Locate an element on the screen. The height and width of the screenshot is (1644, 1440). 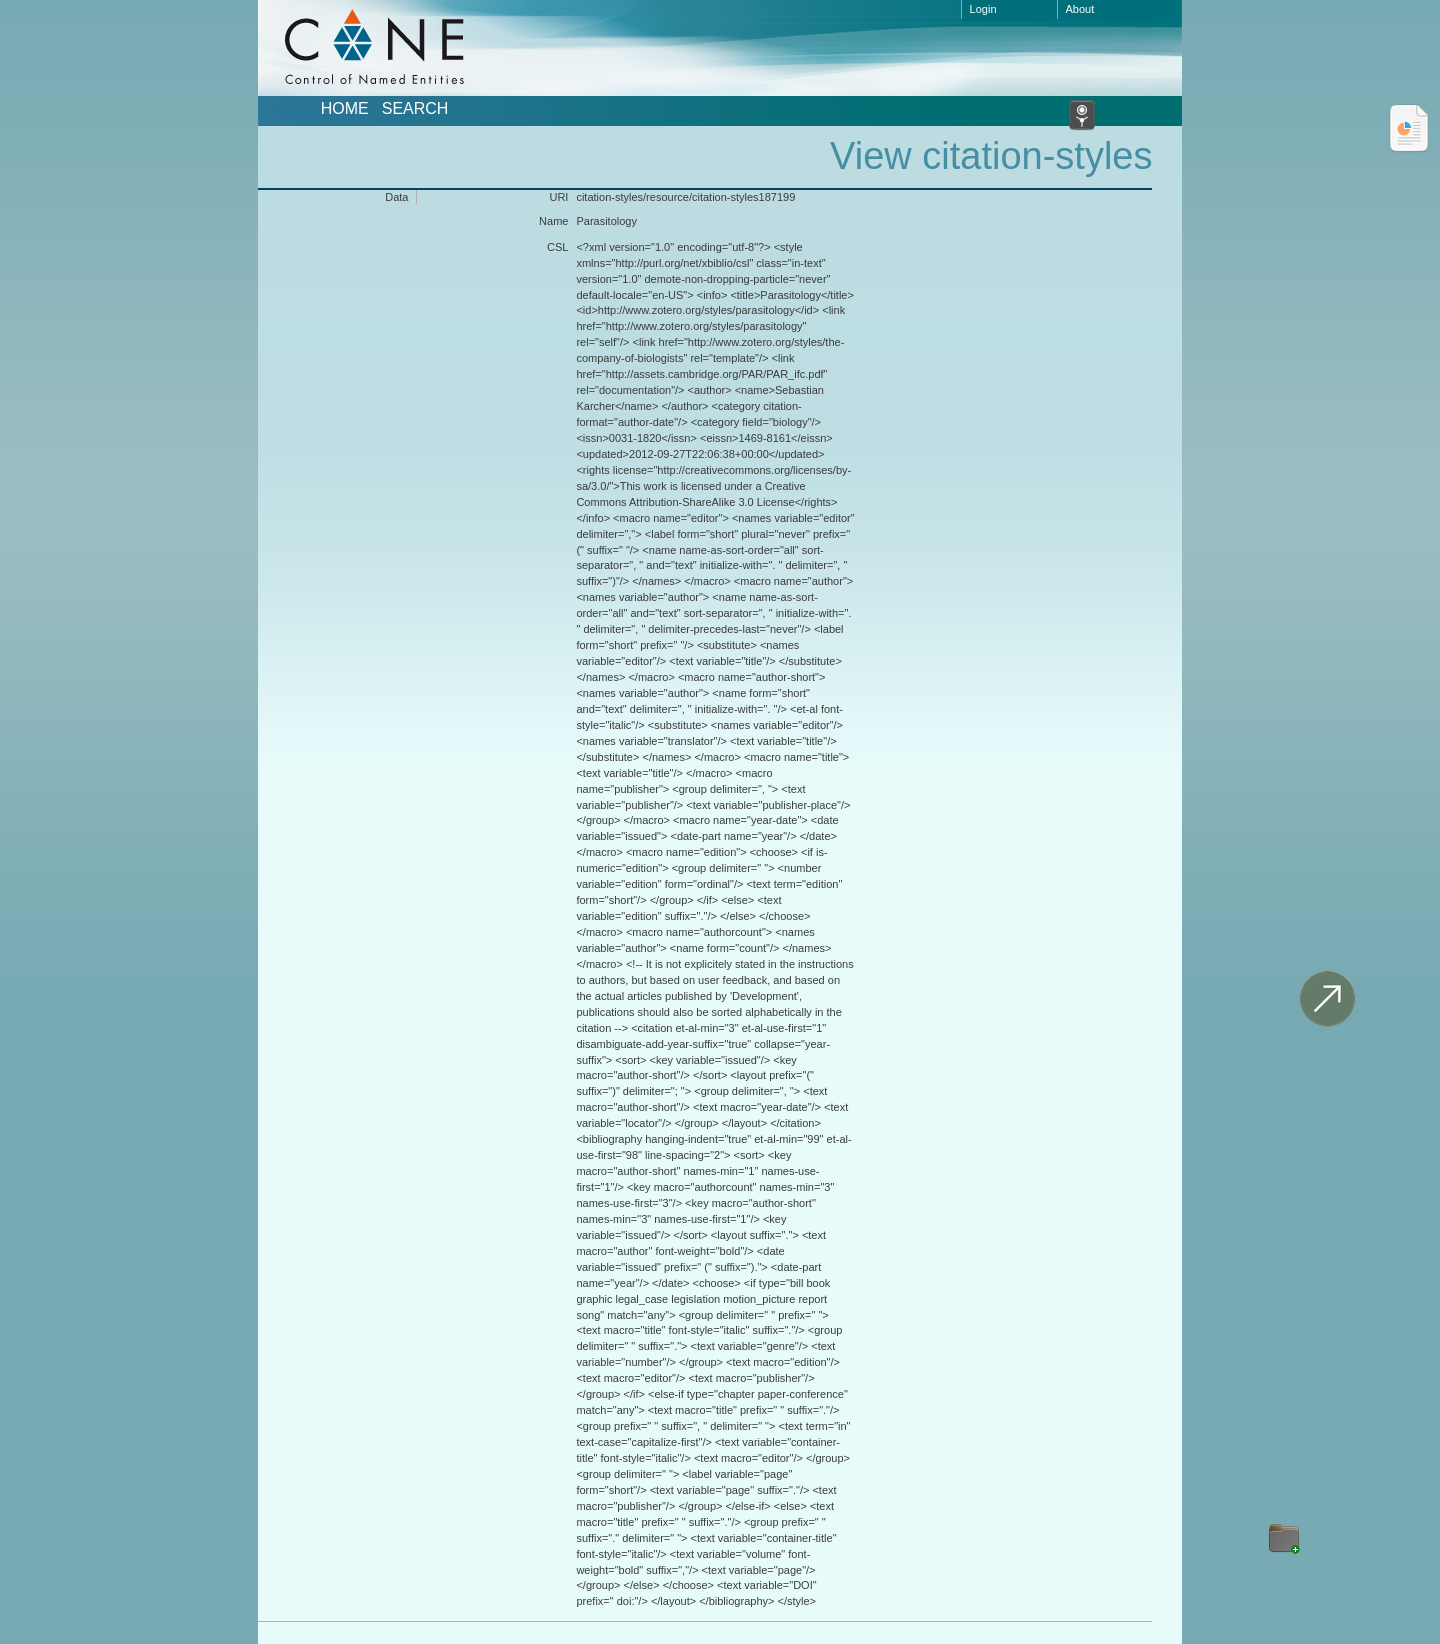
open a presentation file is located at coordinates (1409, 128).